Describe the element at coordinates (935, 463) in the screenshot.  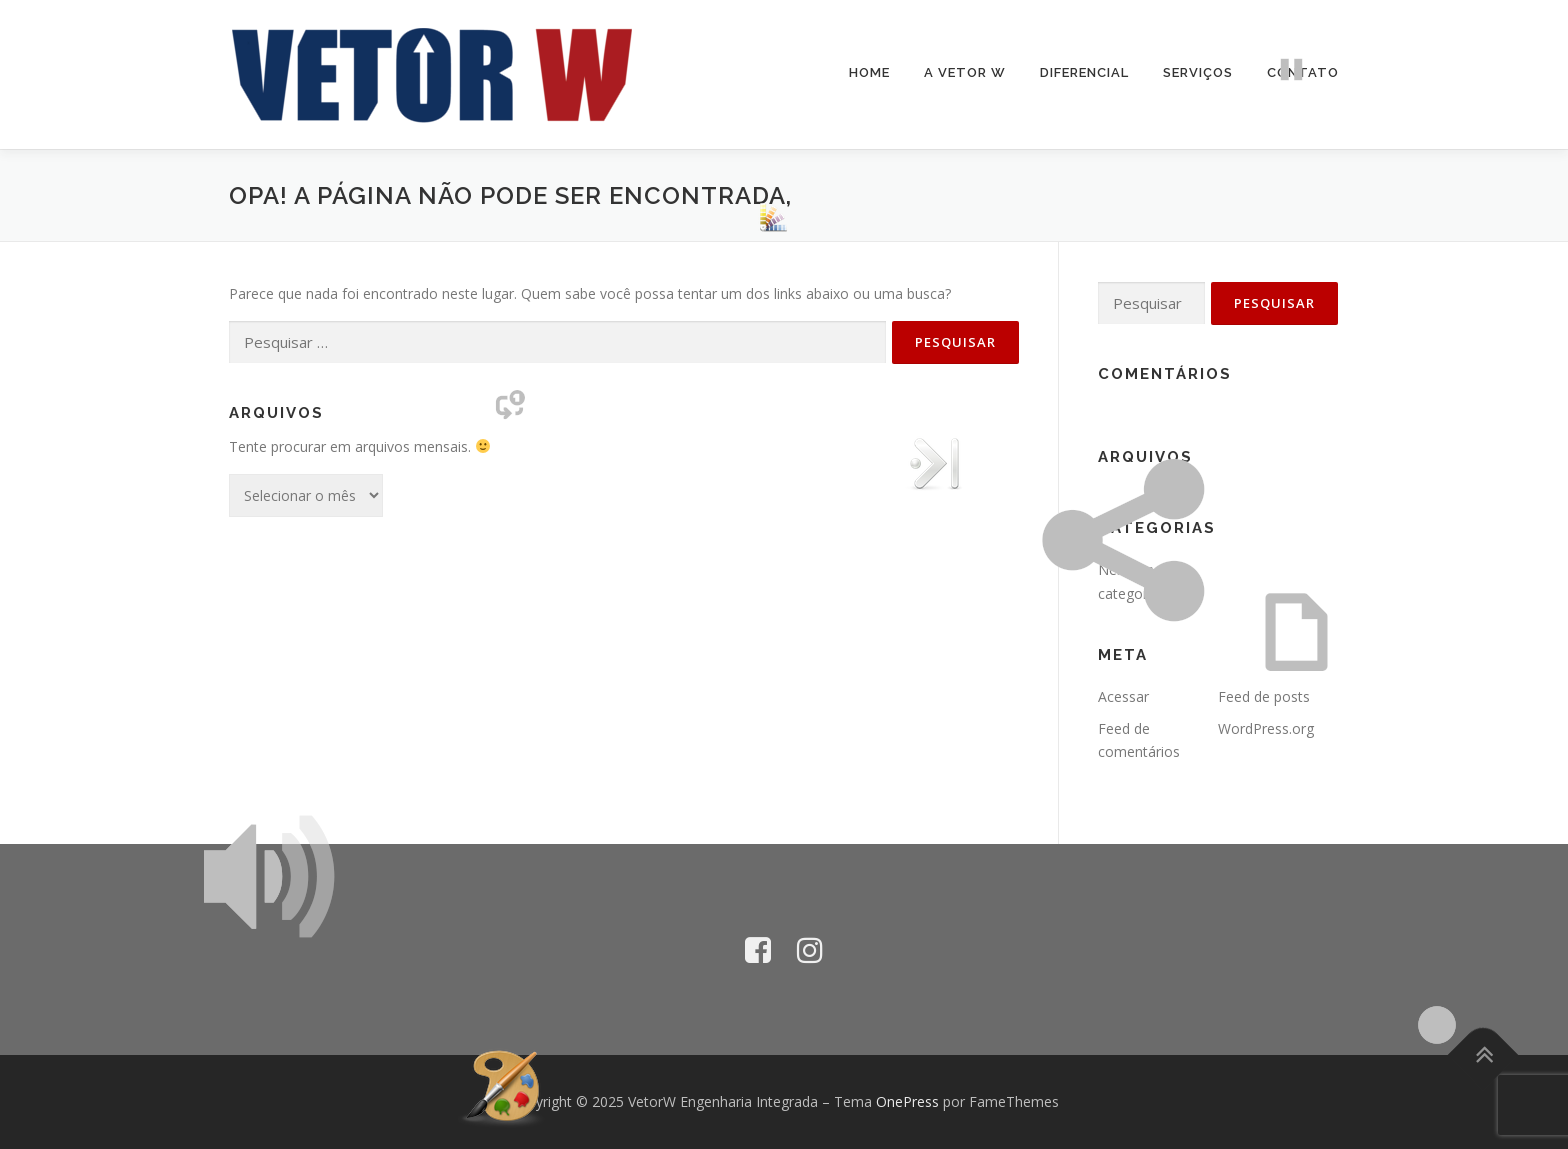
I see `go to the first item in a list or sequence` at that location.